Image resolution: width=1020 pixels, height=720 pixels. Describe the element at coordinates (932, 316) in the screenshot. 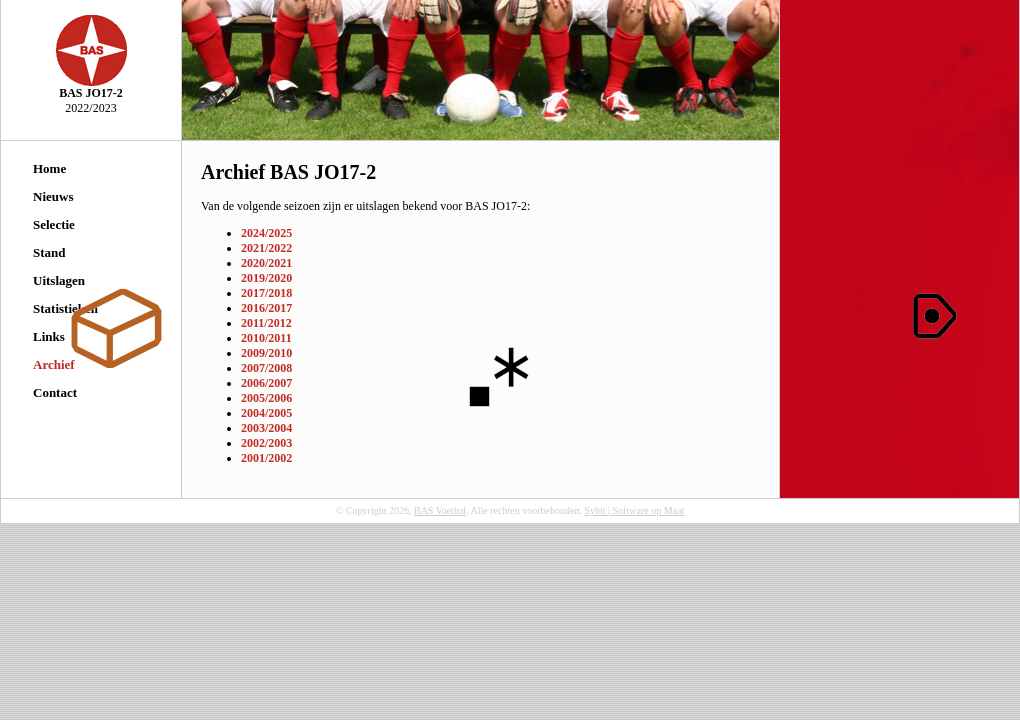

I see `indicates the current active line during debugging` at that location.